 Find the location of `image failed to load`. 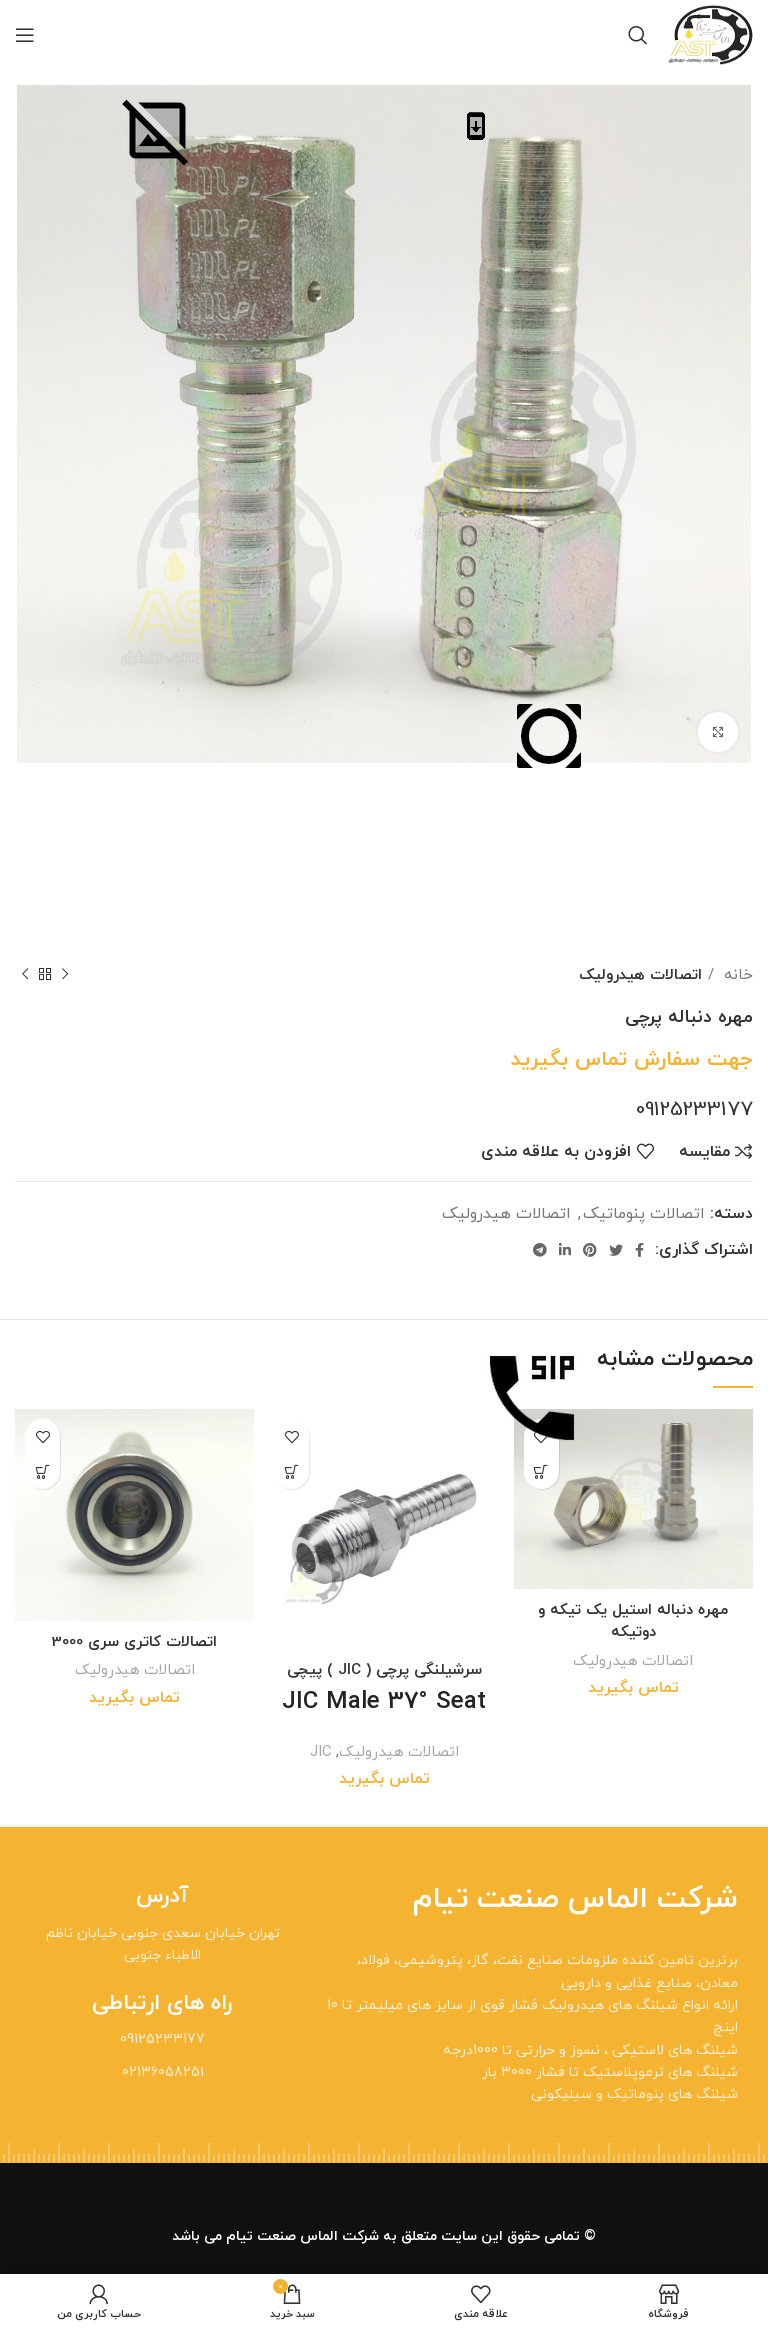

image failed to load is located at coordinates (157, 130).